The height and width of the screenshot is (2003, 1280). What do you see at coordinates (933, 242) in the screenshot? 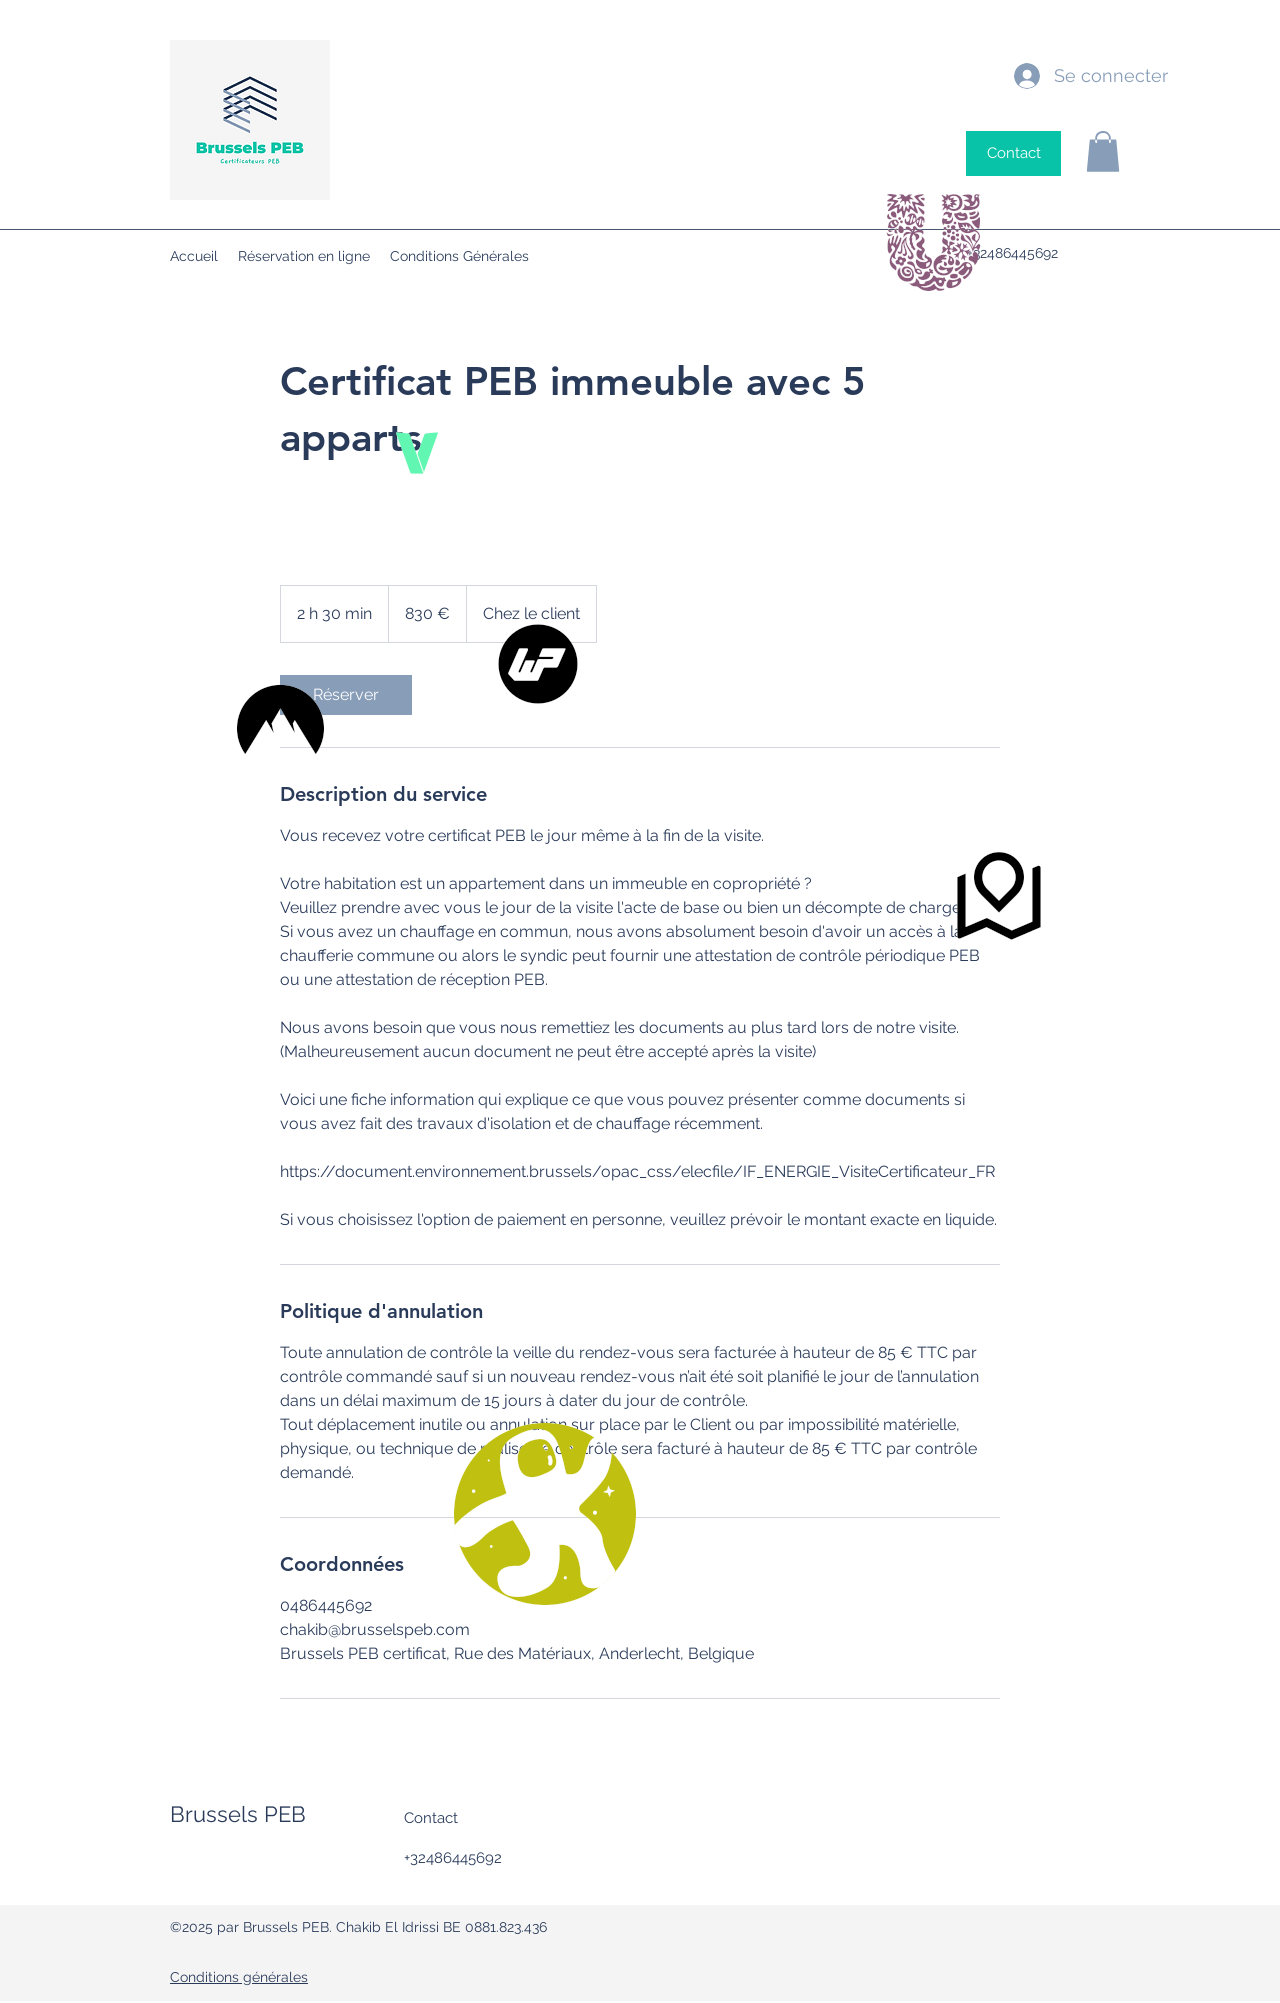
I see `unilever brand logo` at bounding box center [933, 242].